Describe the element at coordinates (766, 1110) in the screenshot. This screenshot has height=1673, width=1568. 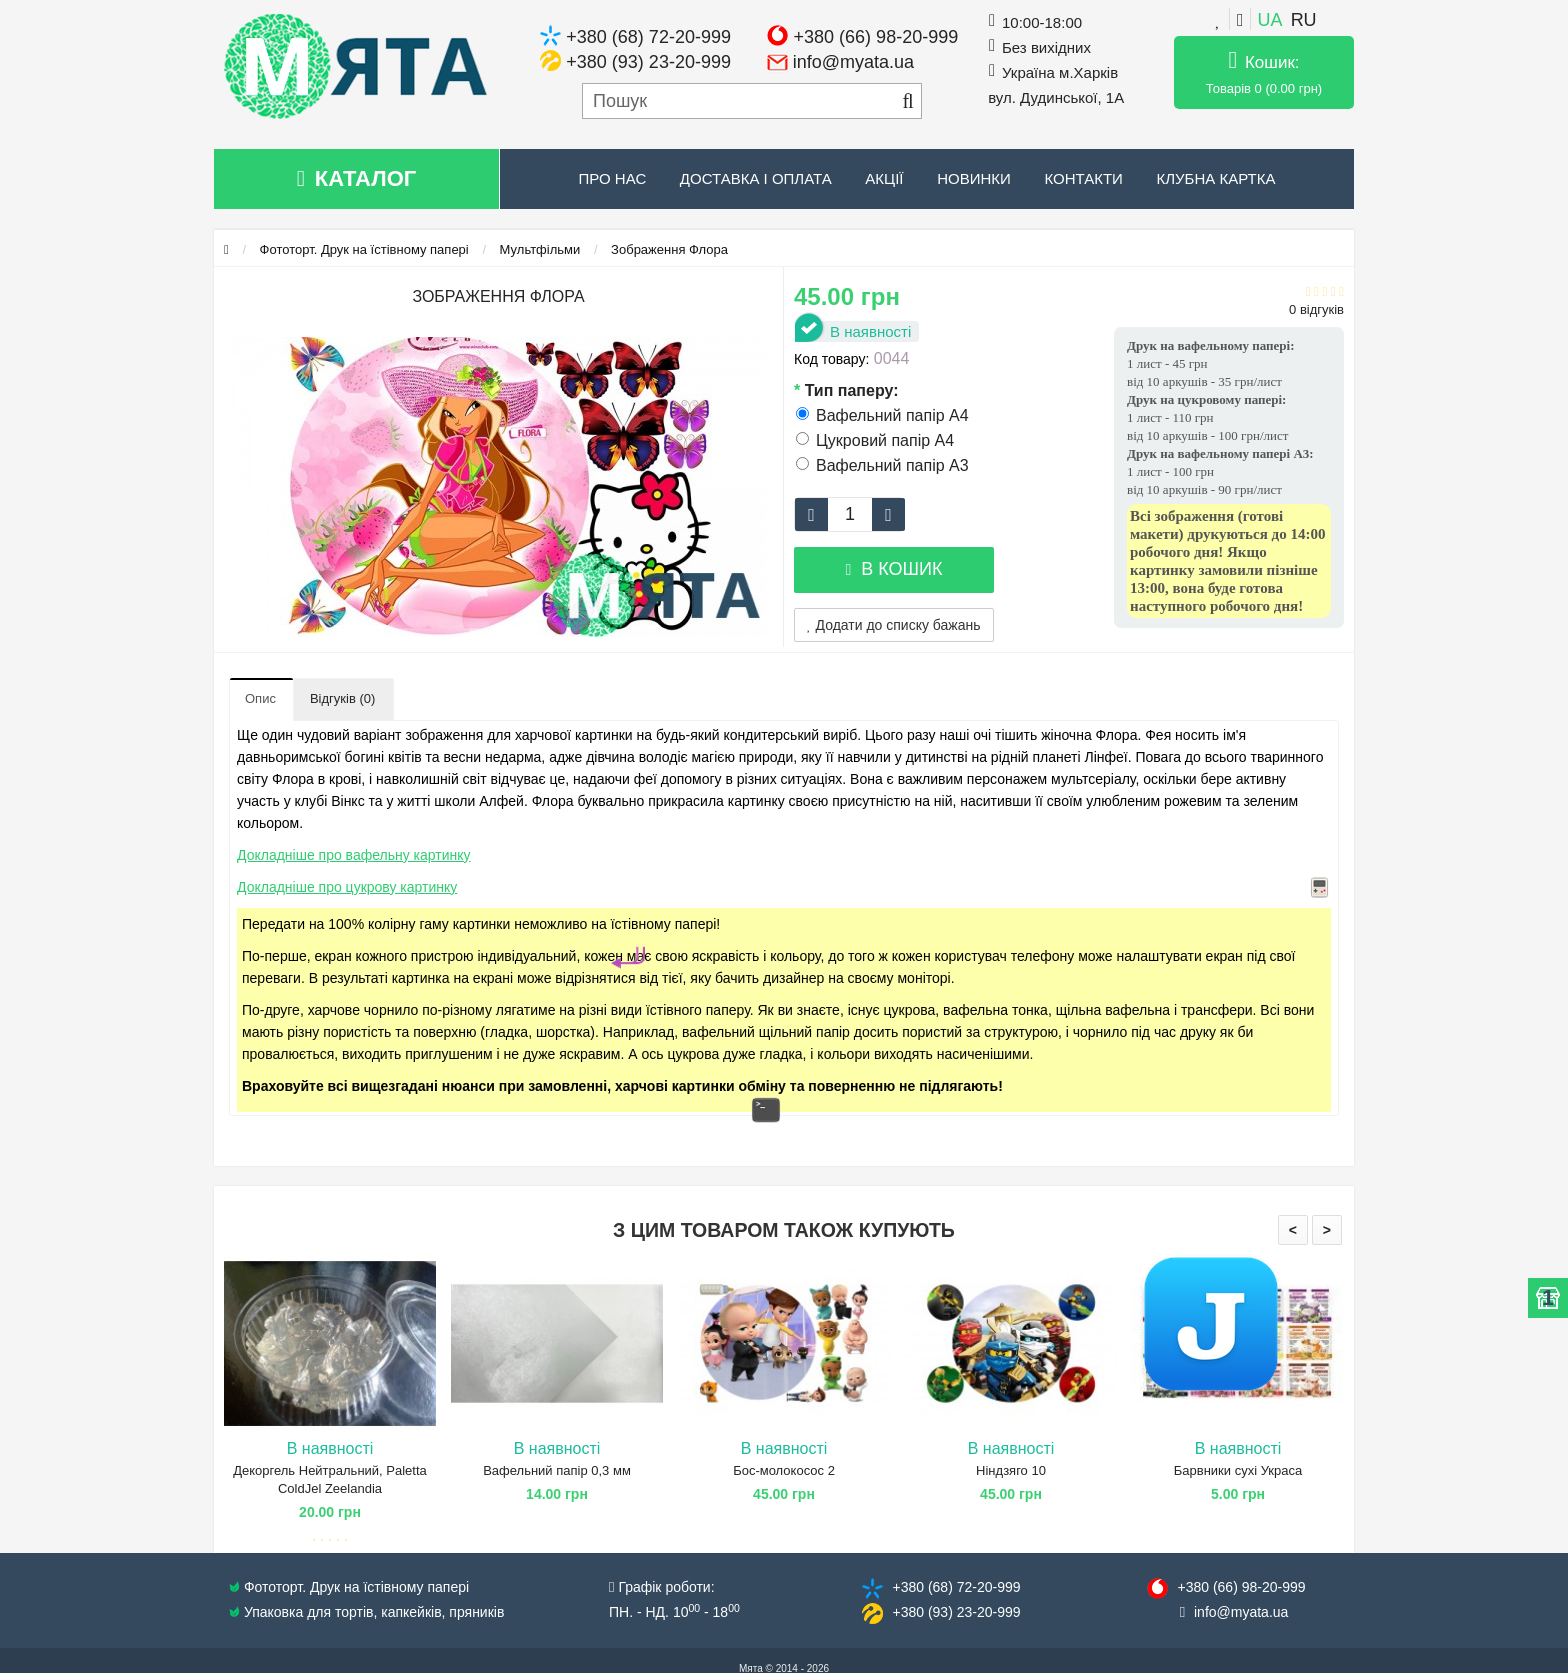
I see `open the terminal application` at that location.